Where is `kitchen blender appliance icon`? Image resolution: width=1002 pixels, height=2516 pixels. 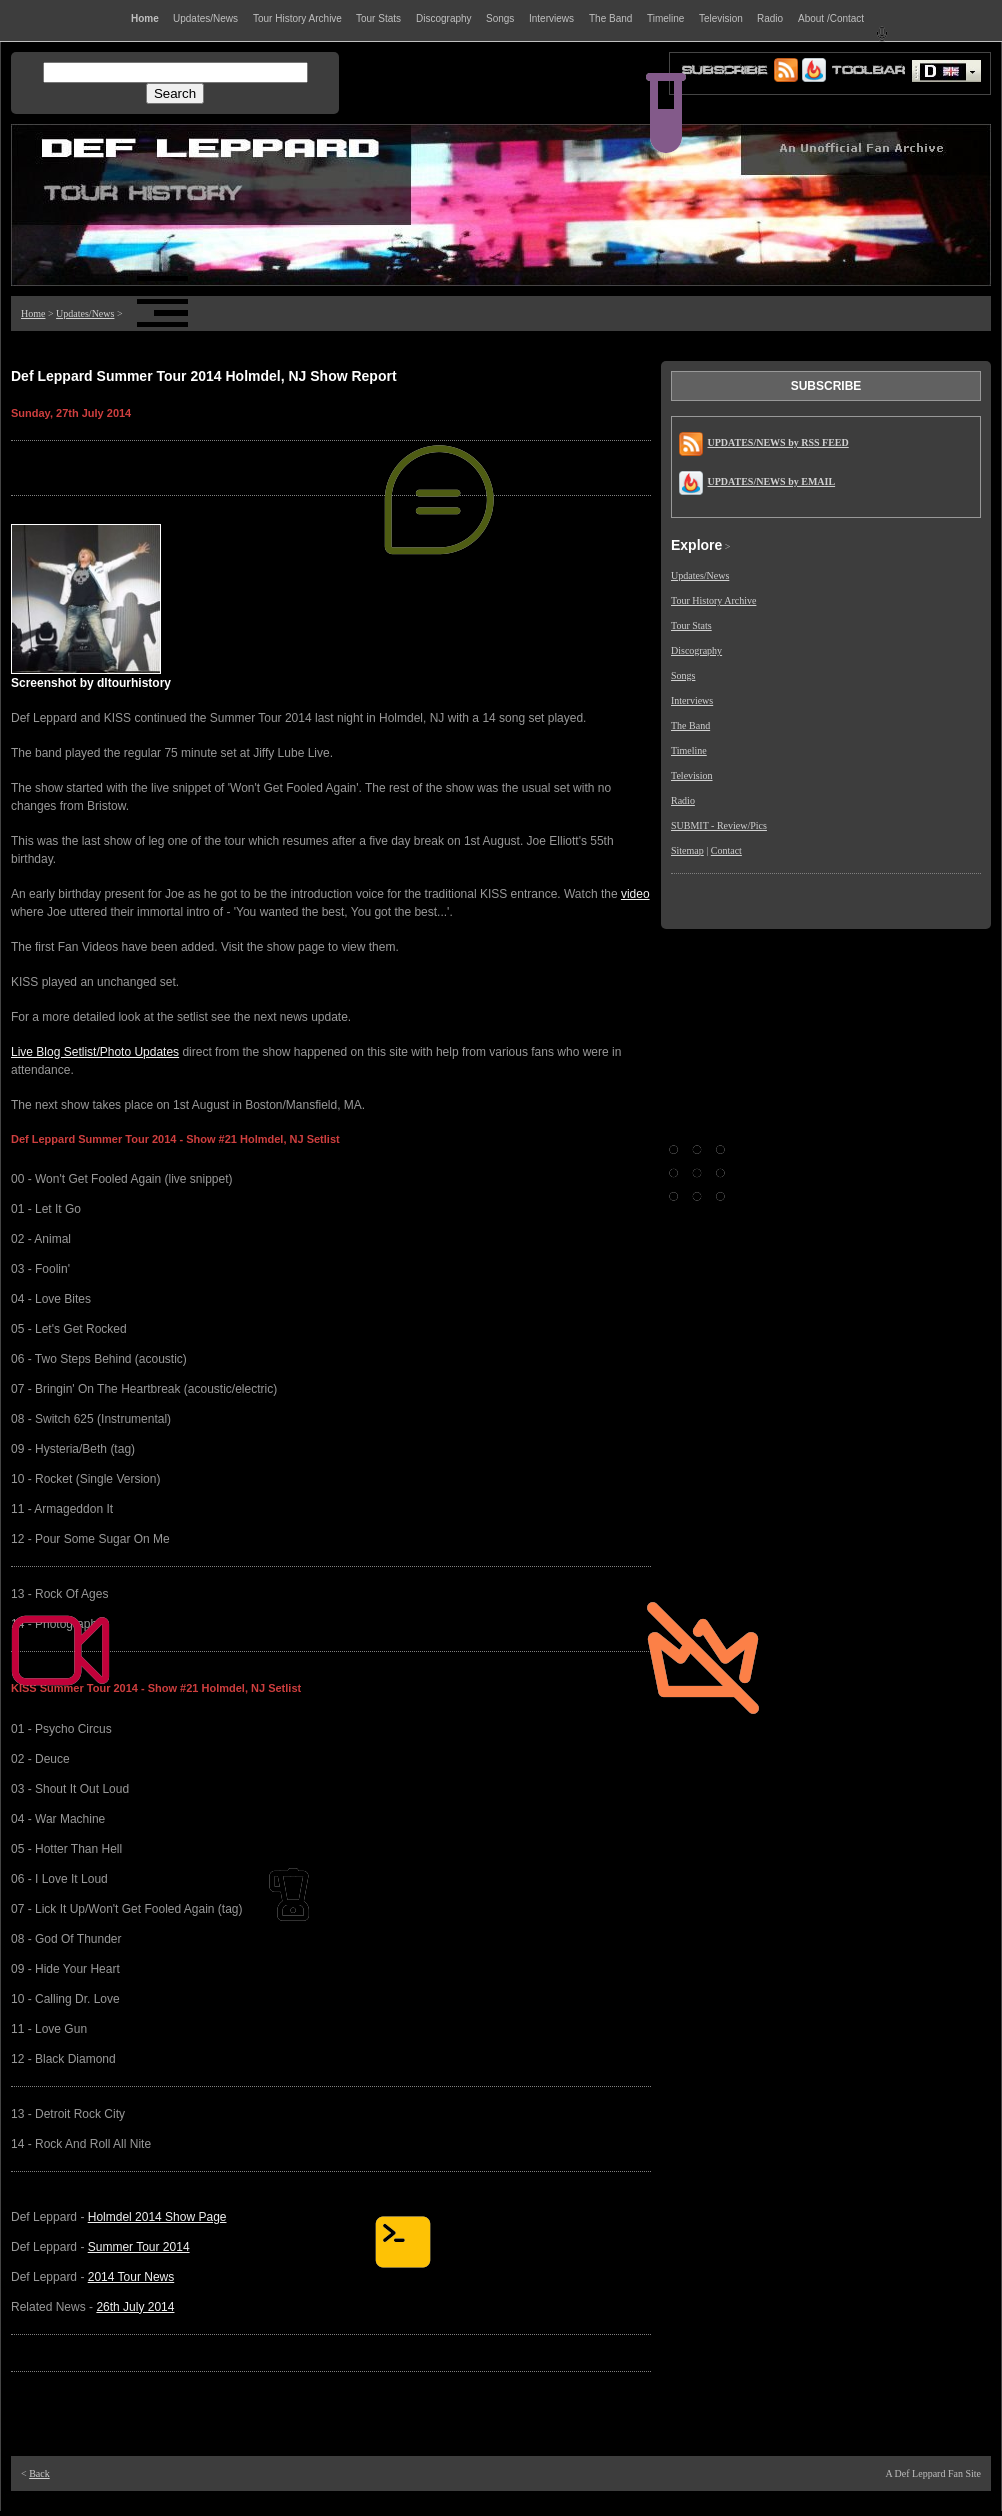
kitchen blender appliance icon is located at coordinates (290, 1894).